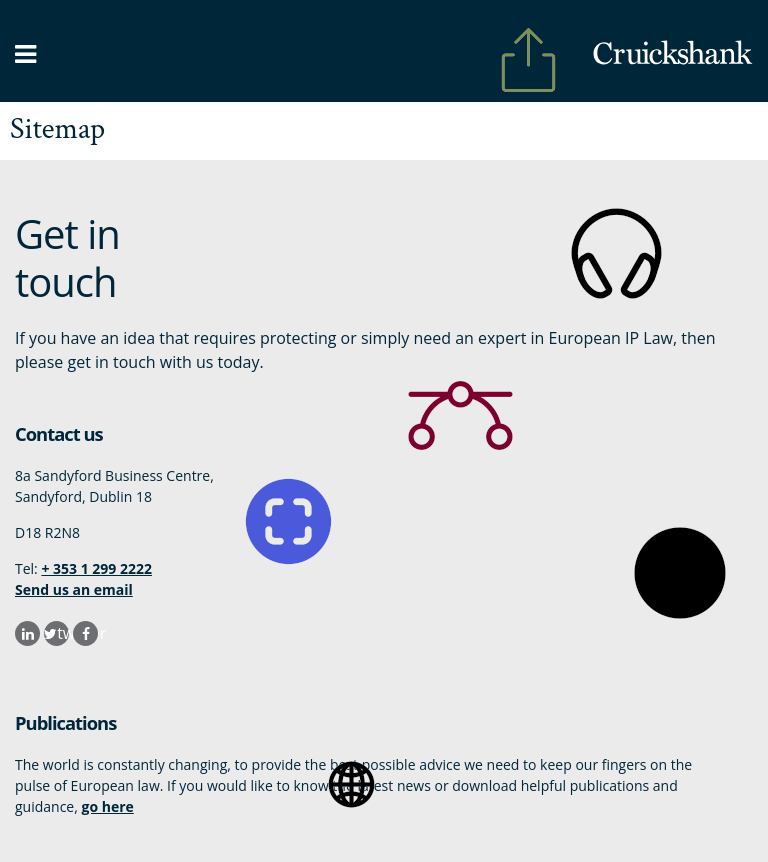  Describe the element at coordinates (351, 784) in the screenshot. I see `switch to global or worldwide view` at that location.